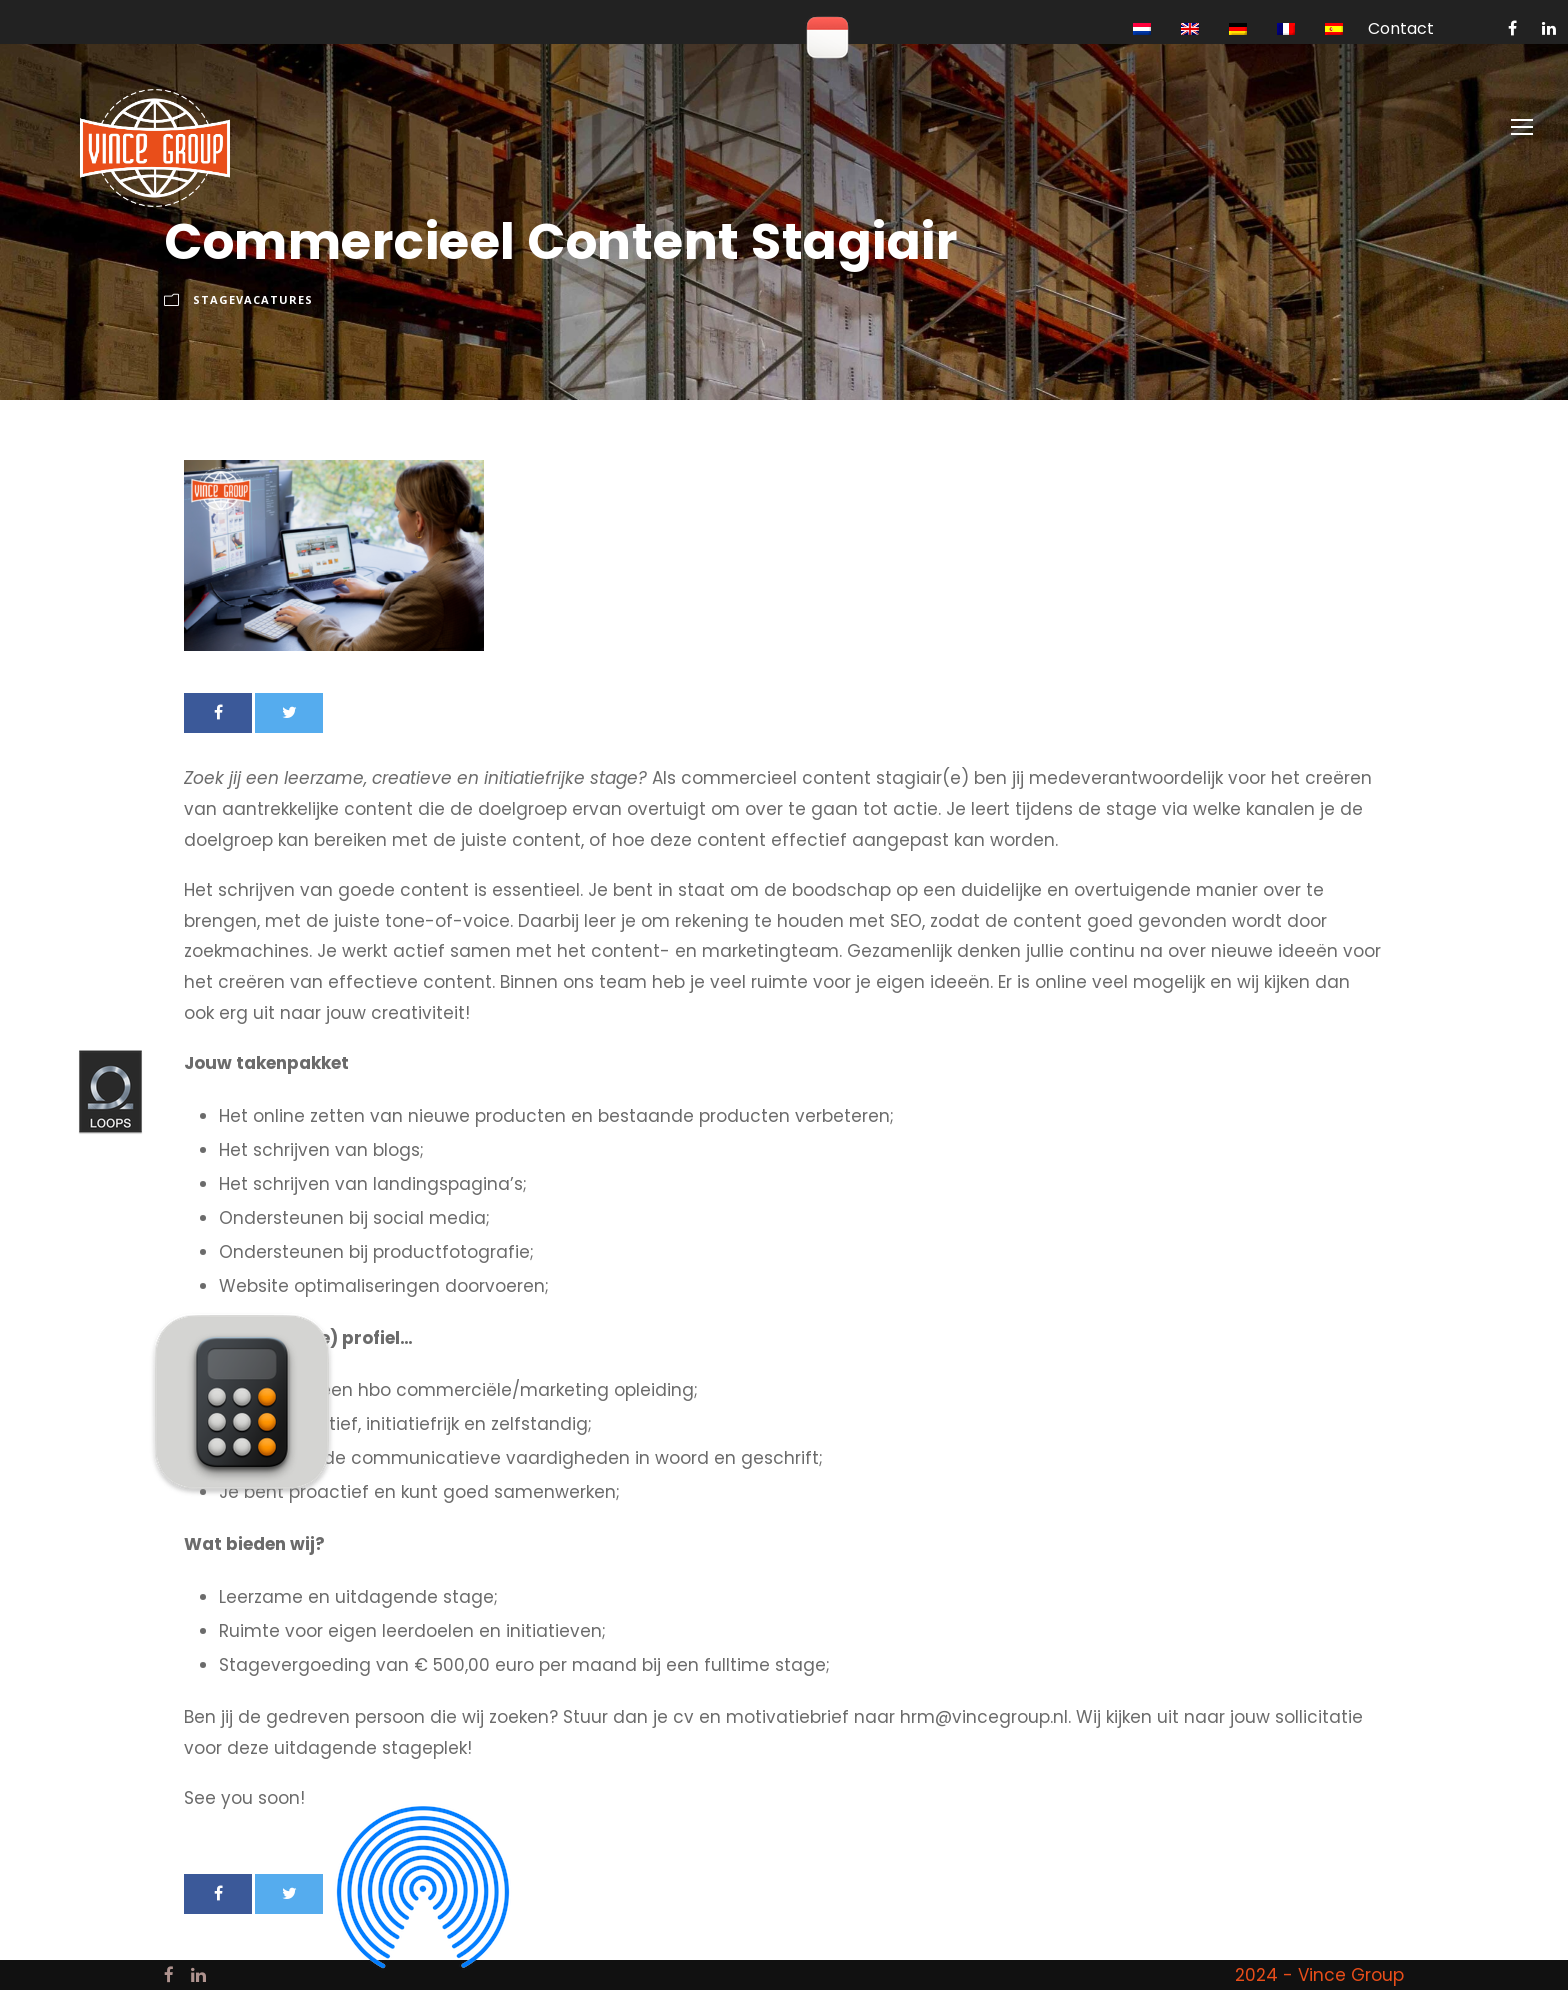  I want to click on share files wirelessly via AirDrop, so click(423, 1892).